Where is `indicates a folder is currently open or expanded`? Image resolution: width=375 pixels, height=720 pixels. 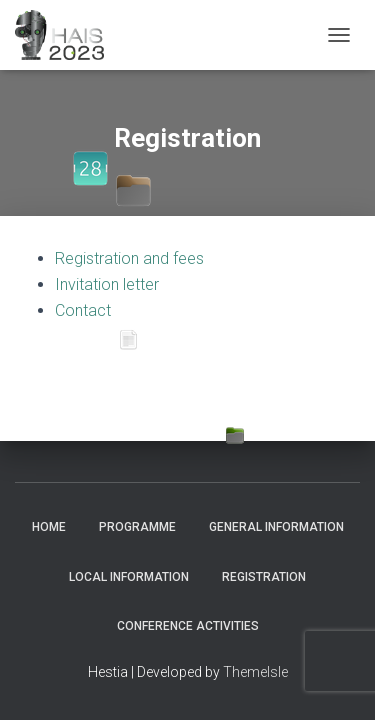 indicates a folder is currently open or expanded is located at coordinates (133, 190).